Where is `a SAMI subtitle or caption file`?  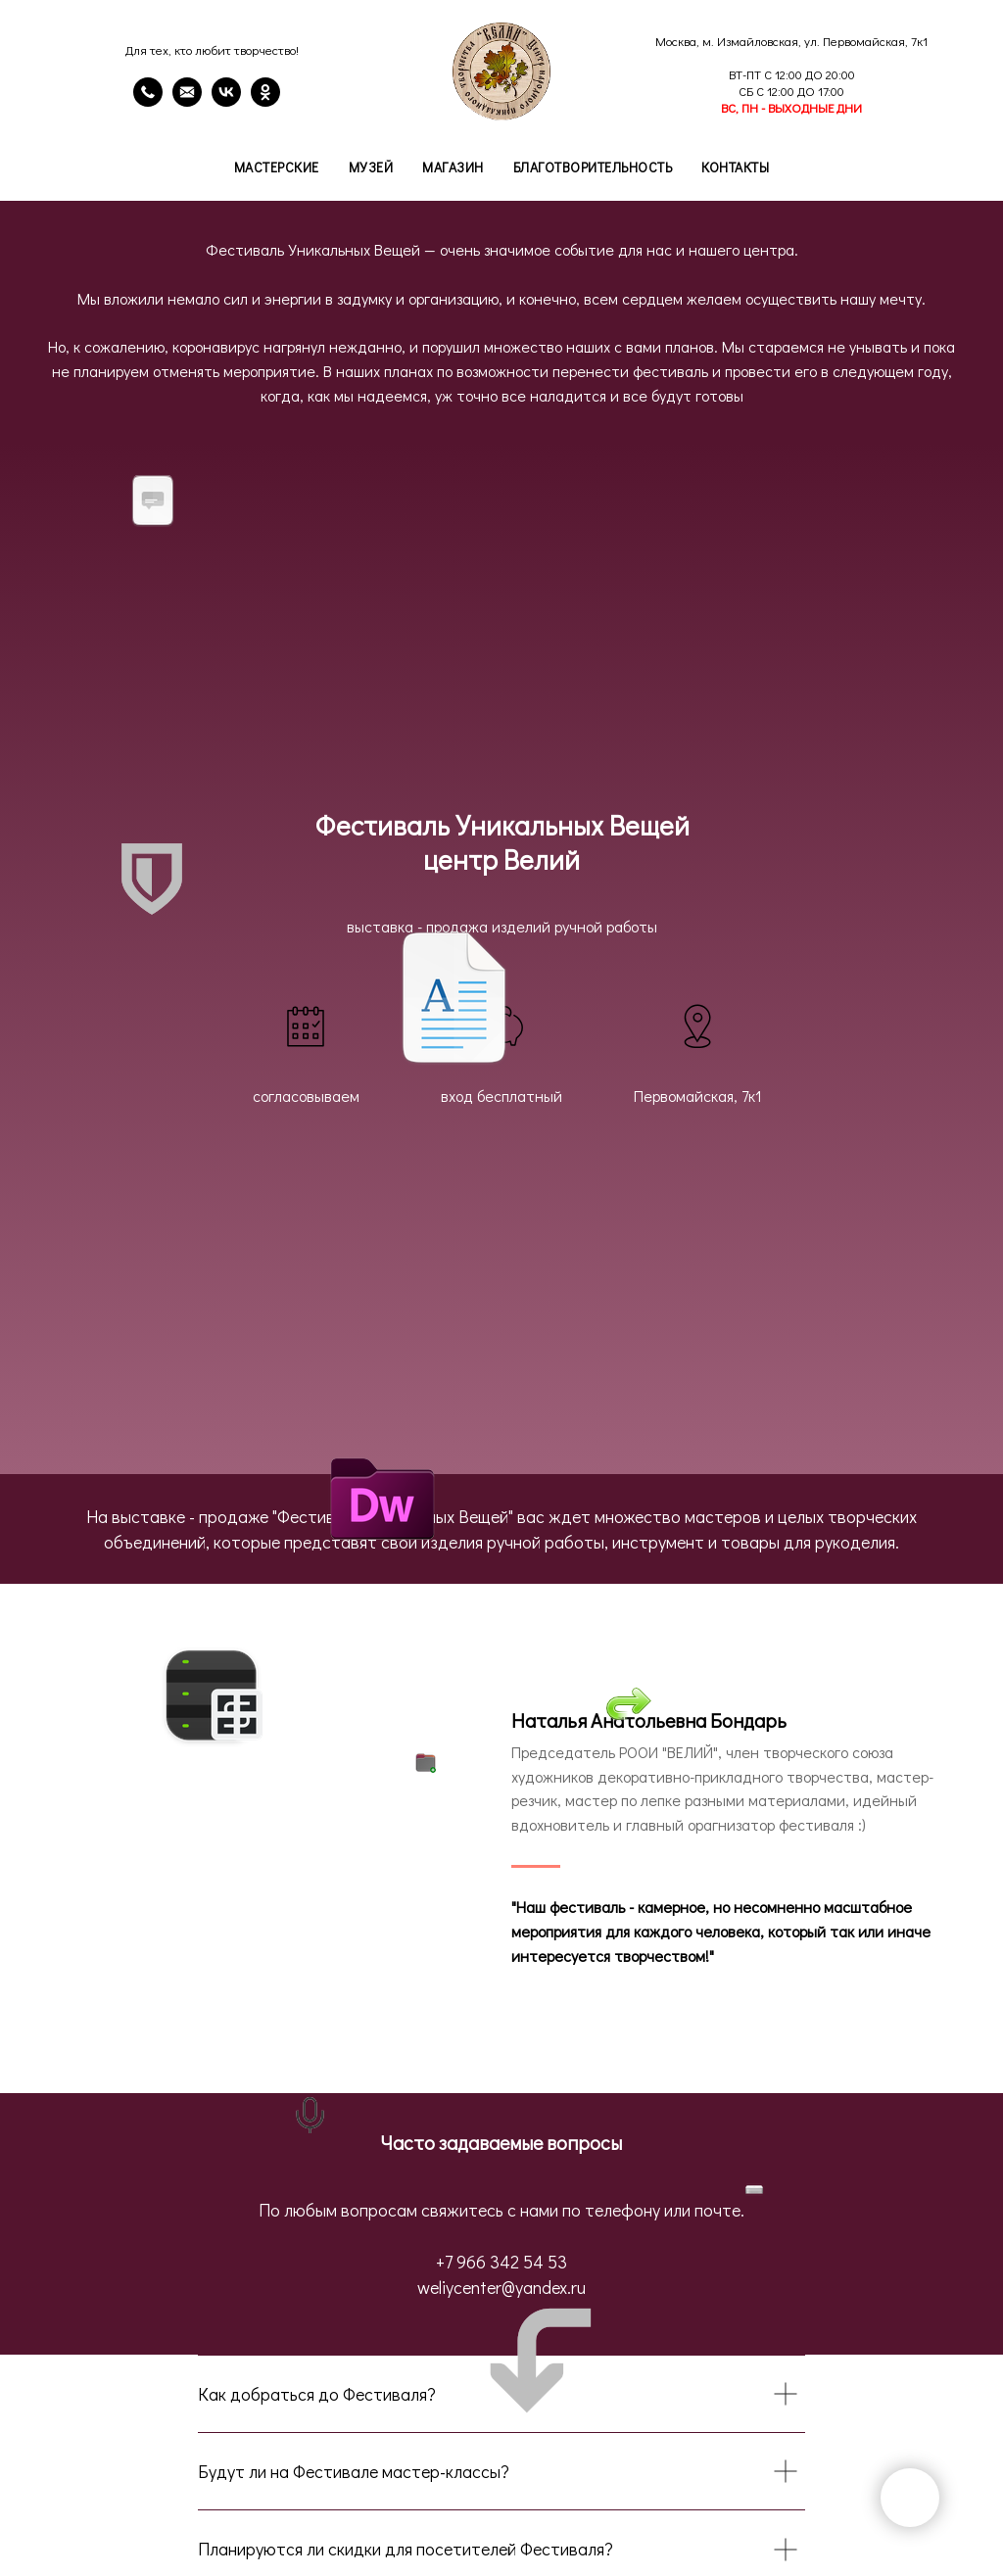
a SAMI subtitle or caption file is located at coordinates (153, 501).